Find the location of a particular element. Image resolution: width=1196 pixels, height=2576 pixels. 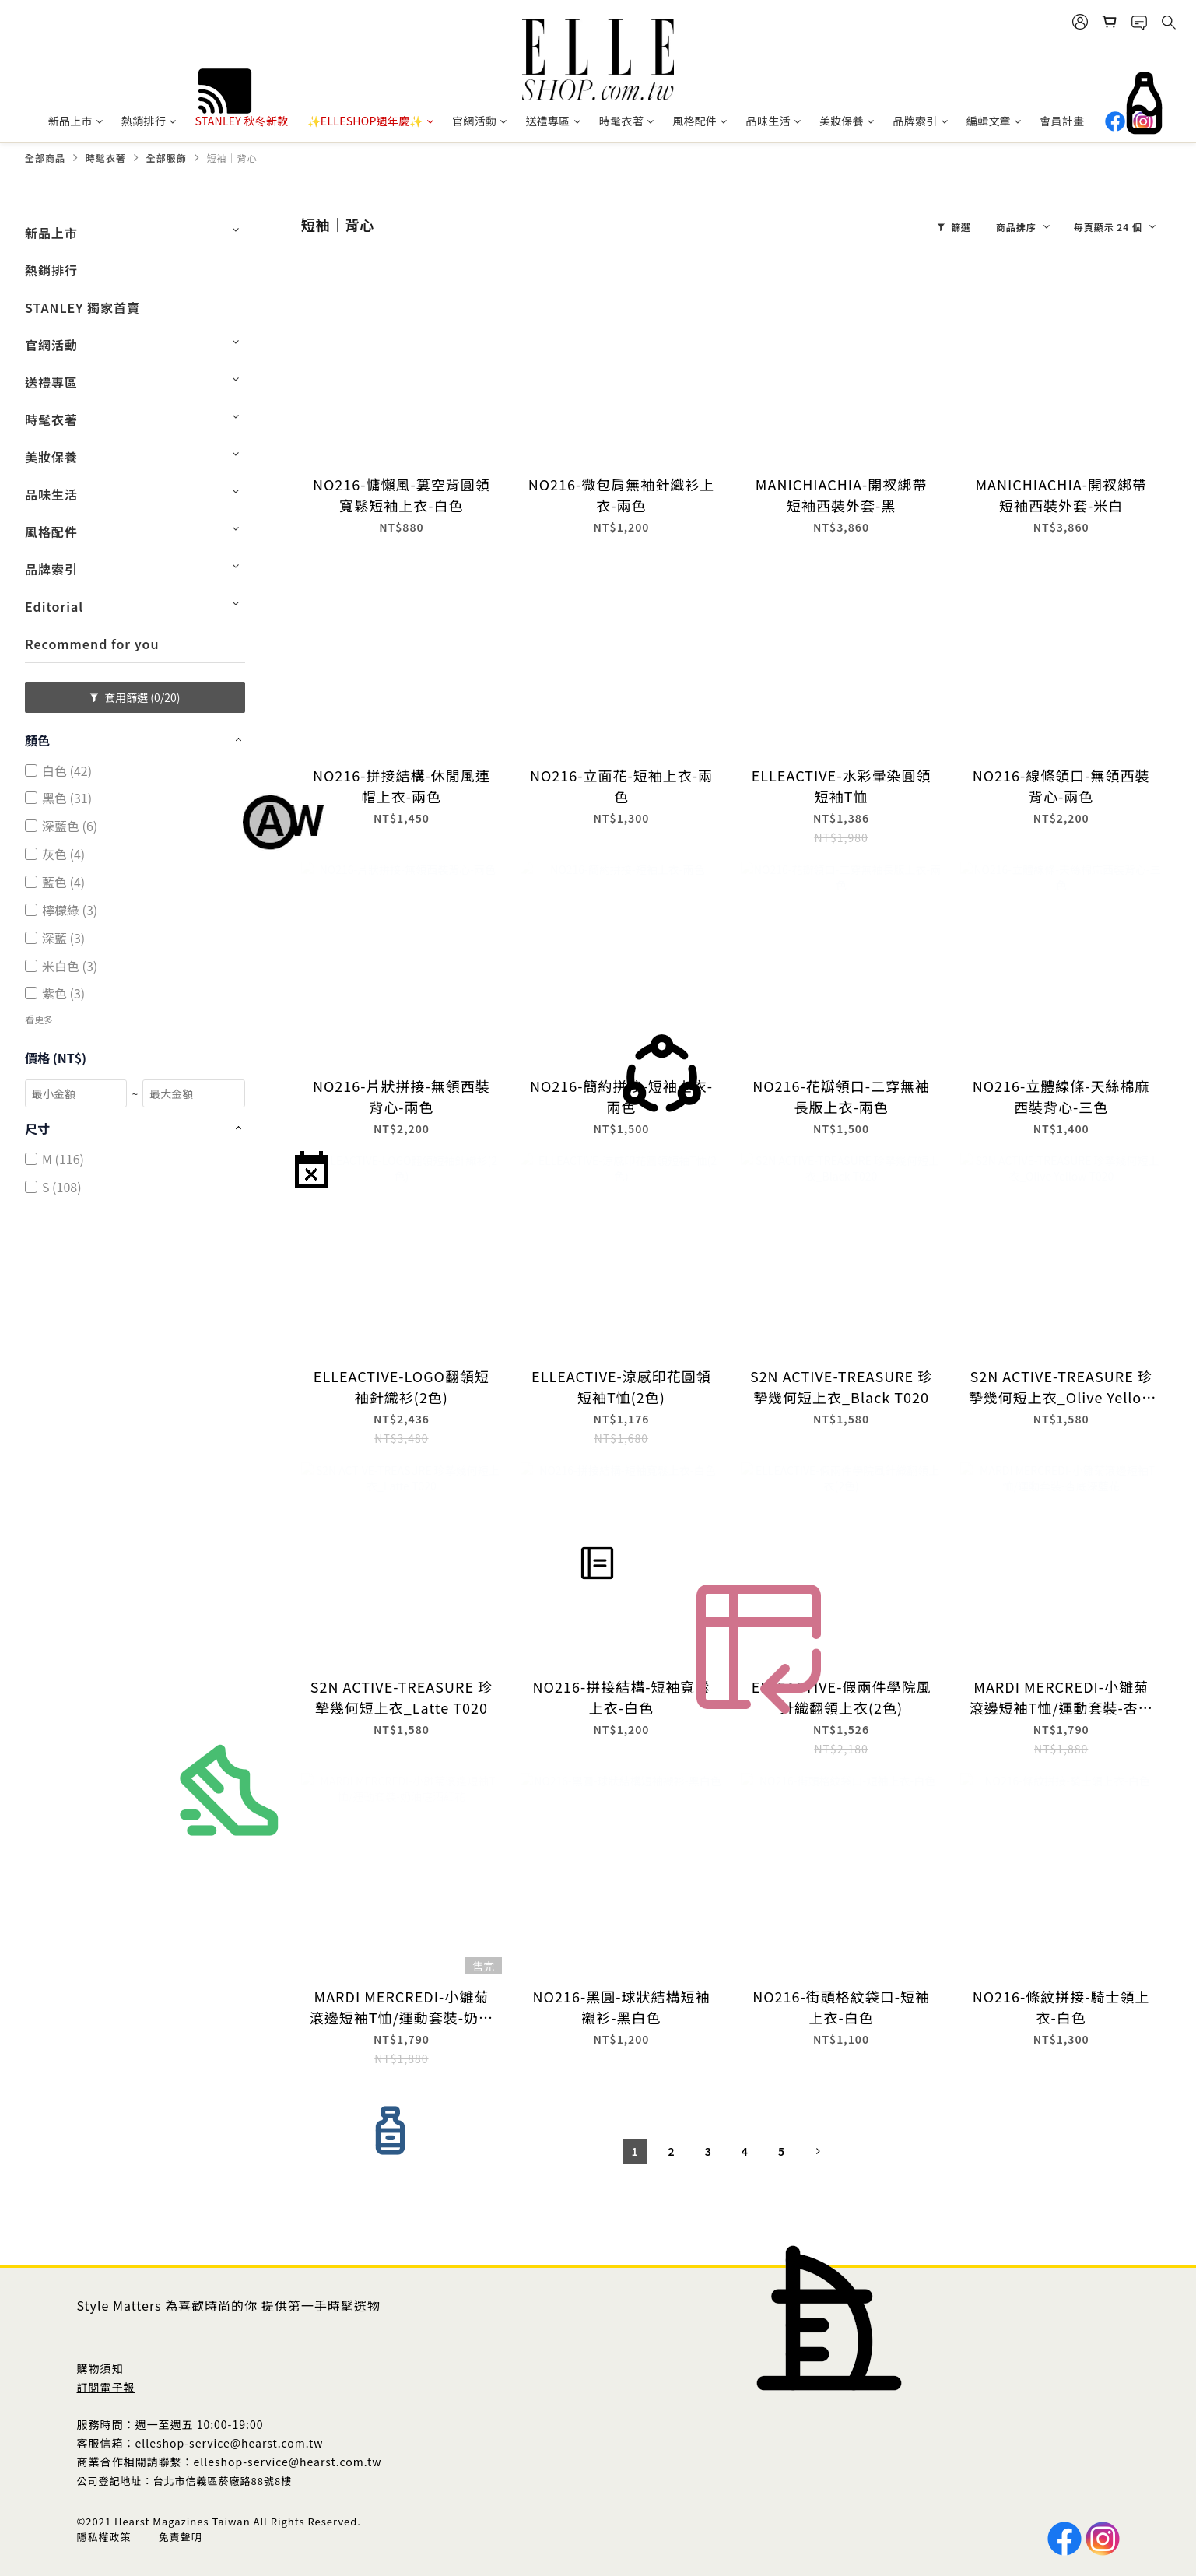

ubuntu operating system logo is located at coordinates (661, 1073).